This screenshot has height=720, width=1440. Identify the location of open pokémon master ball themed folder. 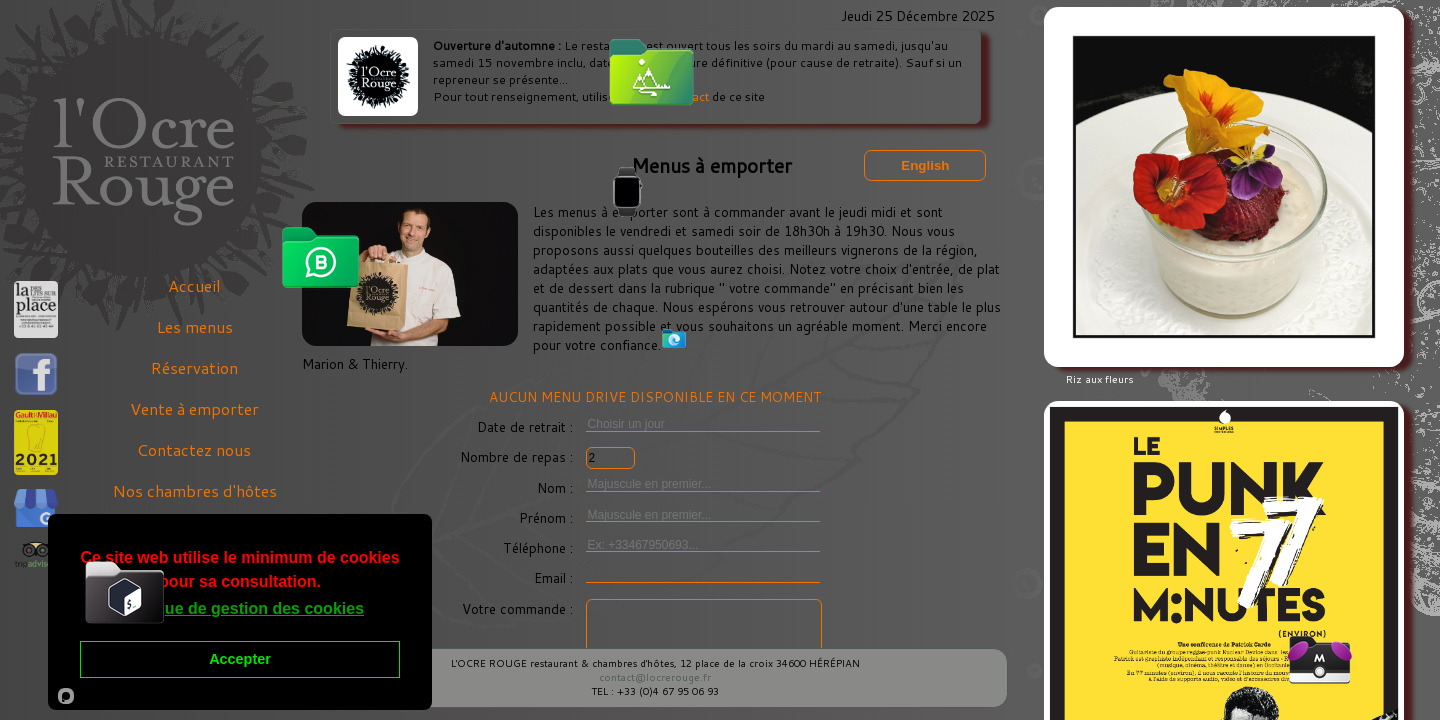
(1319, 661).